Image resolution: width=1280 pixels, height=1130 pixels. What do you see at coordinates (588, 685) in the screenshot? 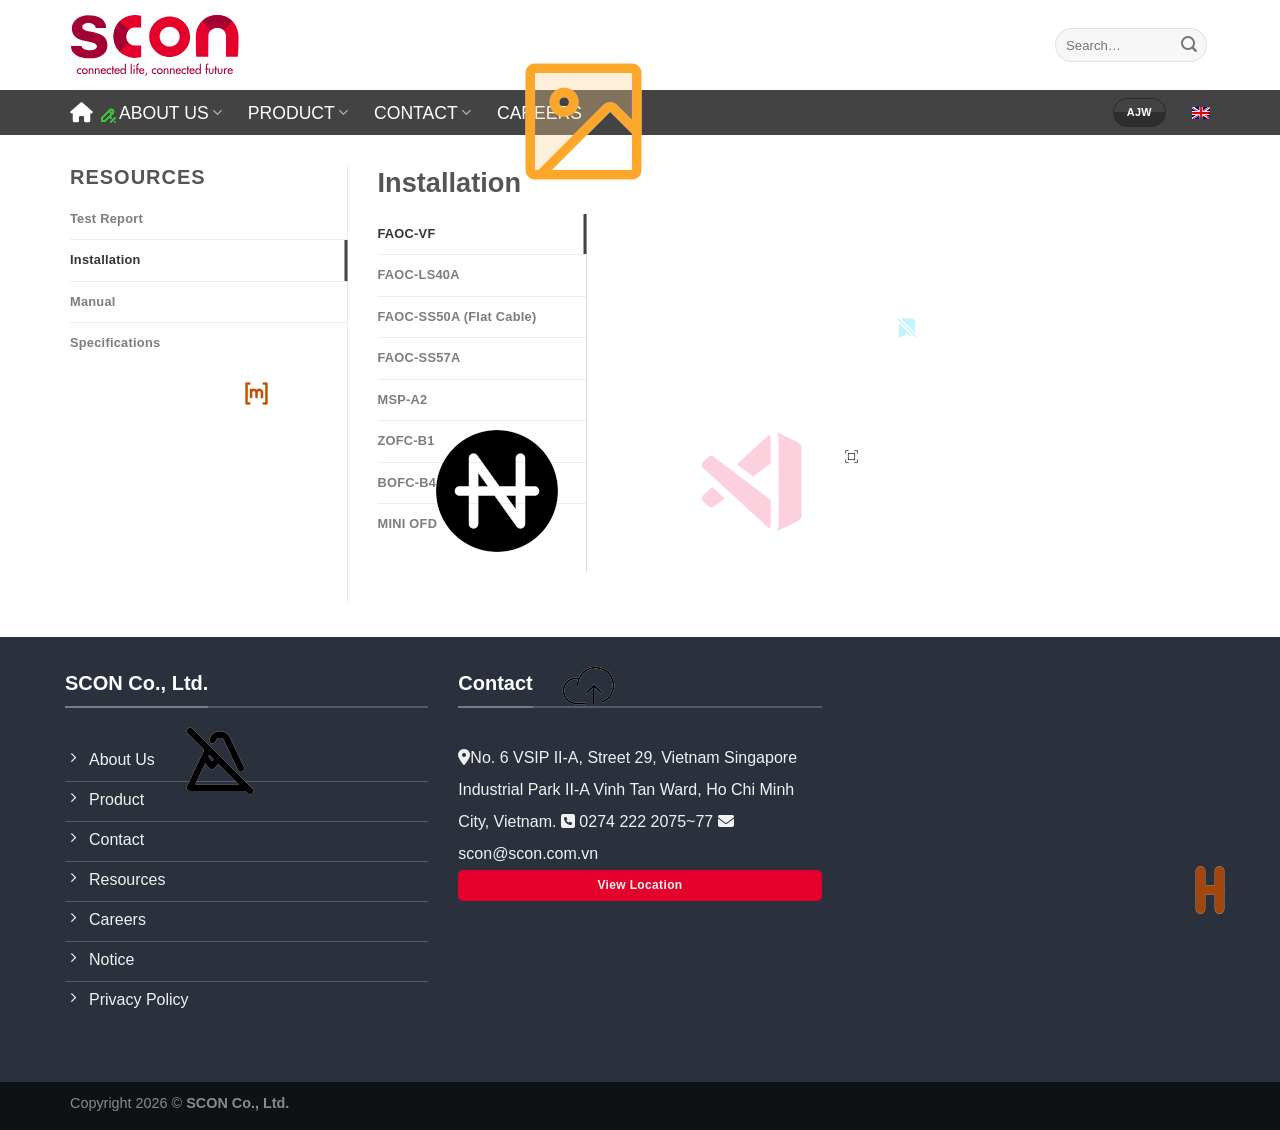
I see `upload file to cloud storage` at bounding box center [588, 685].